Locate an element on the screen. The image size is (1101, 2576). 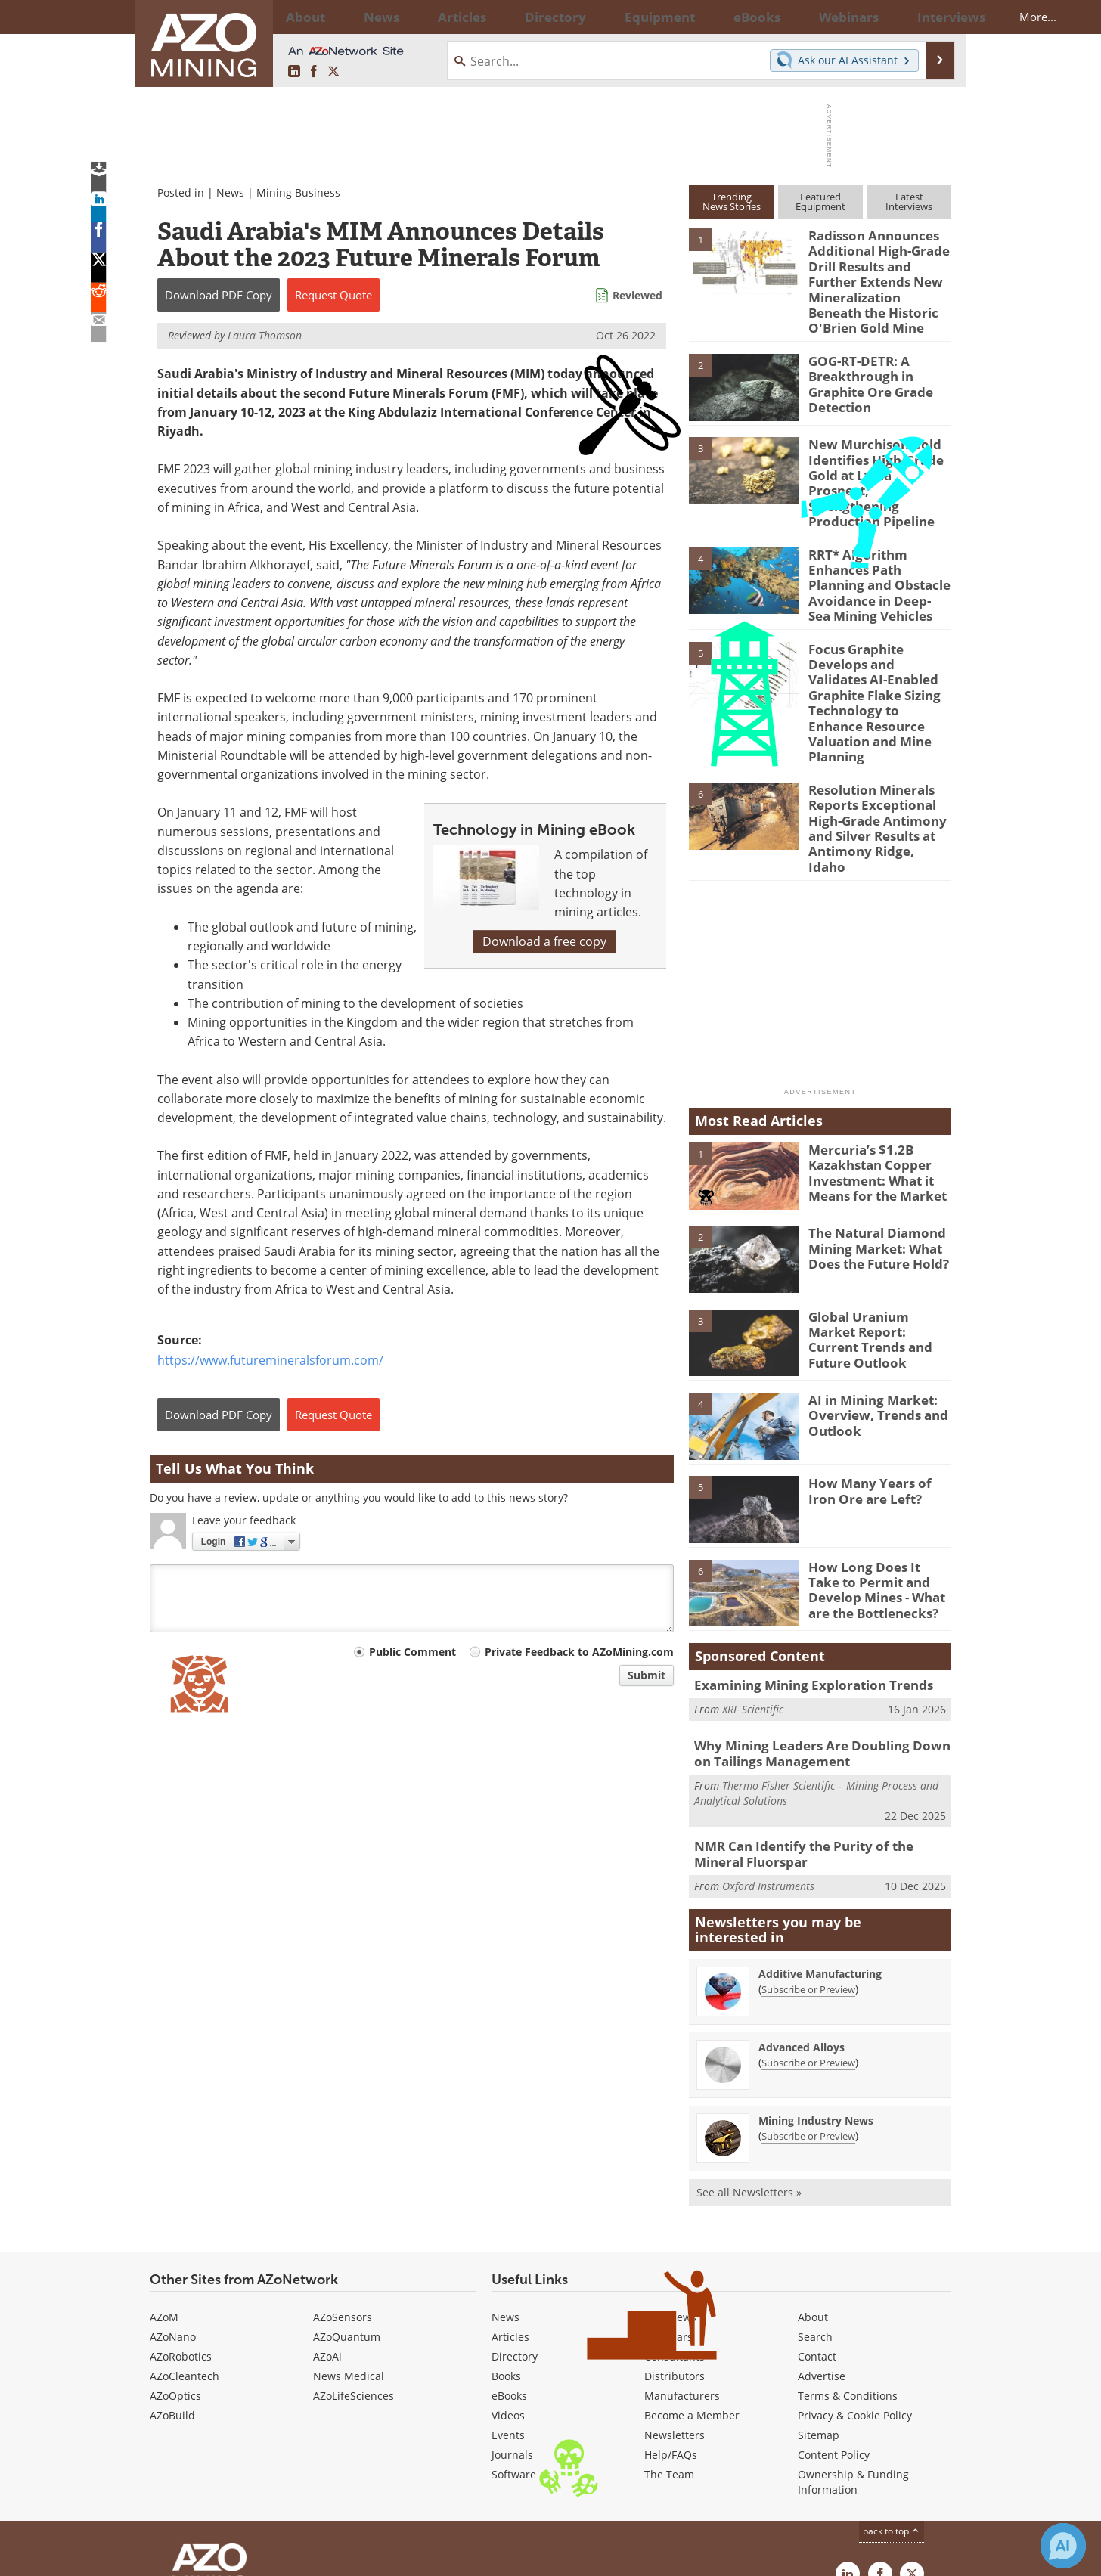
indicates third place ranking or bronze medal status is located at coordinates (652, 2295).